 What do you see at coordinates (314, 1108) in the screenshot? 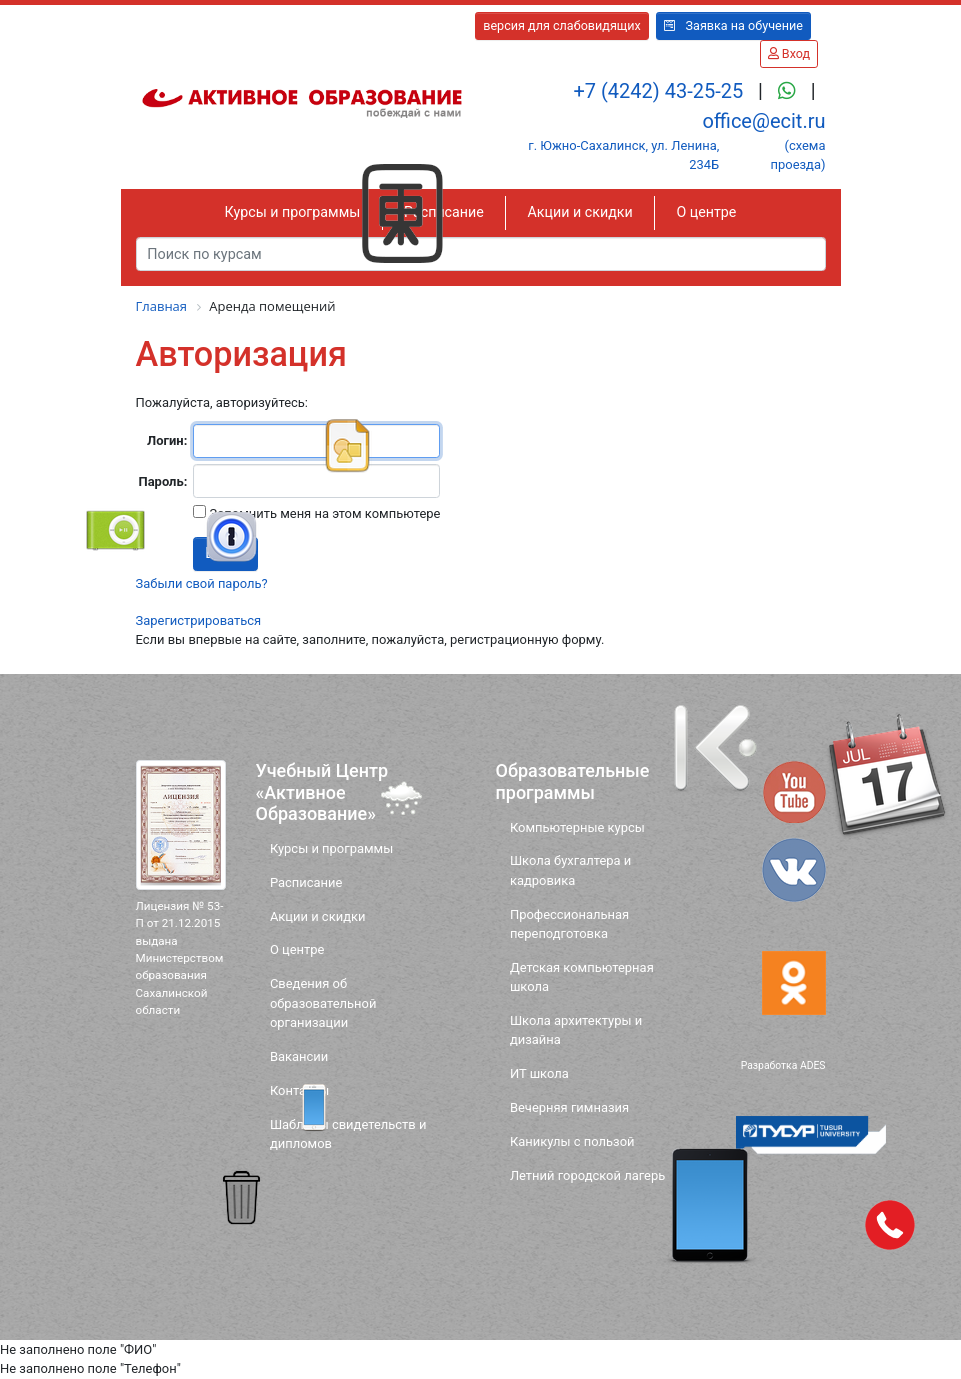
I see `iPhone 7 device icon for system identification` at bounding box center [314, 1108].